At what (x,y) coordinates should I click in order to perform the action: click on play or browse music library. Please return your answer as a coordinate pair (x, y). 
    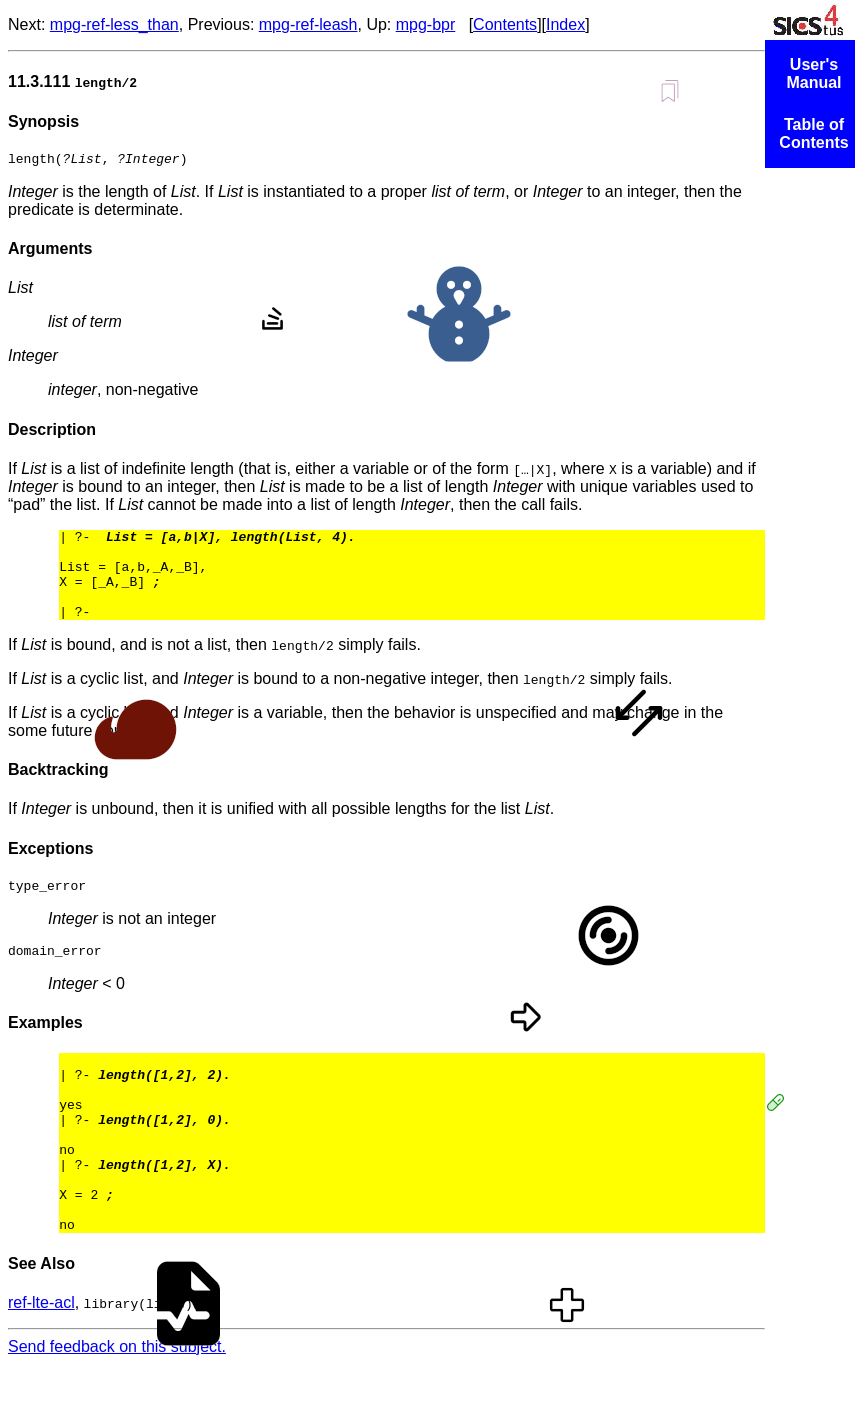
    Looking at the image, I should click on (608, 935).